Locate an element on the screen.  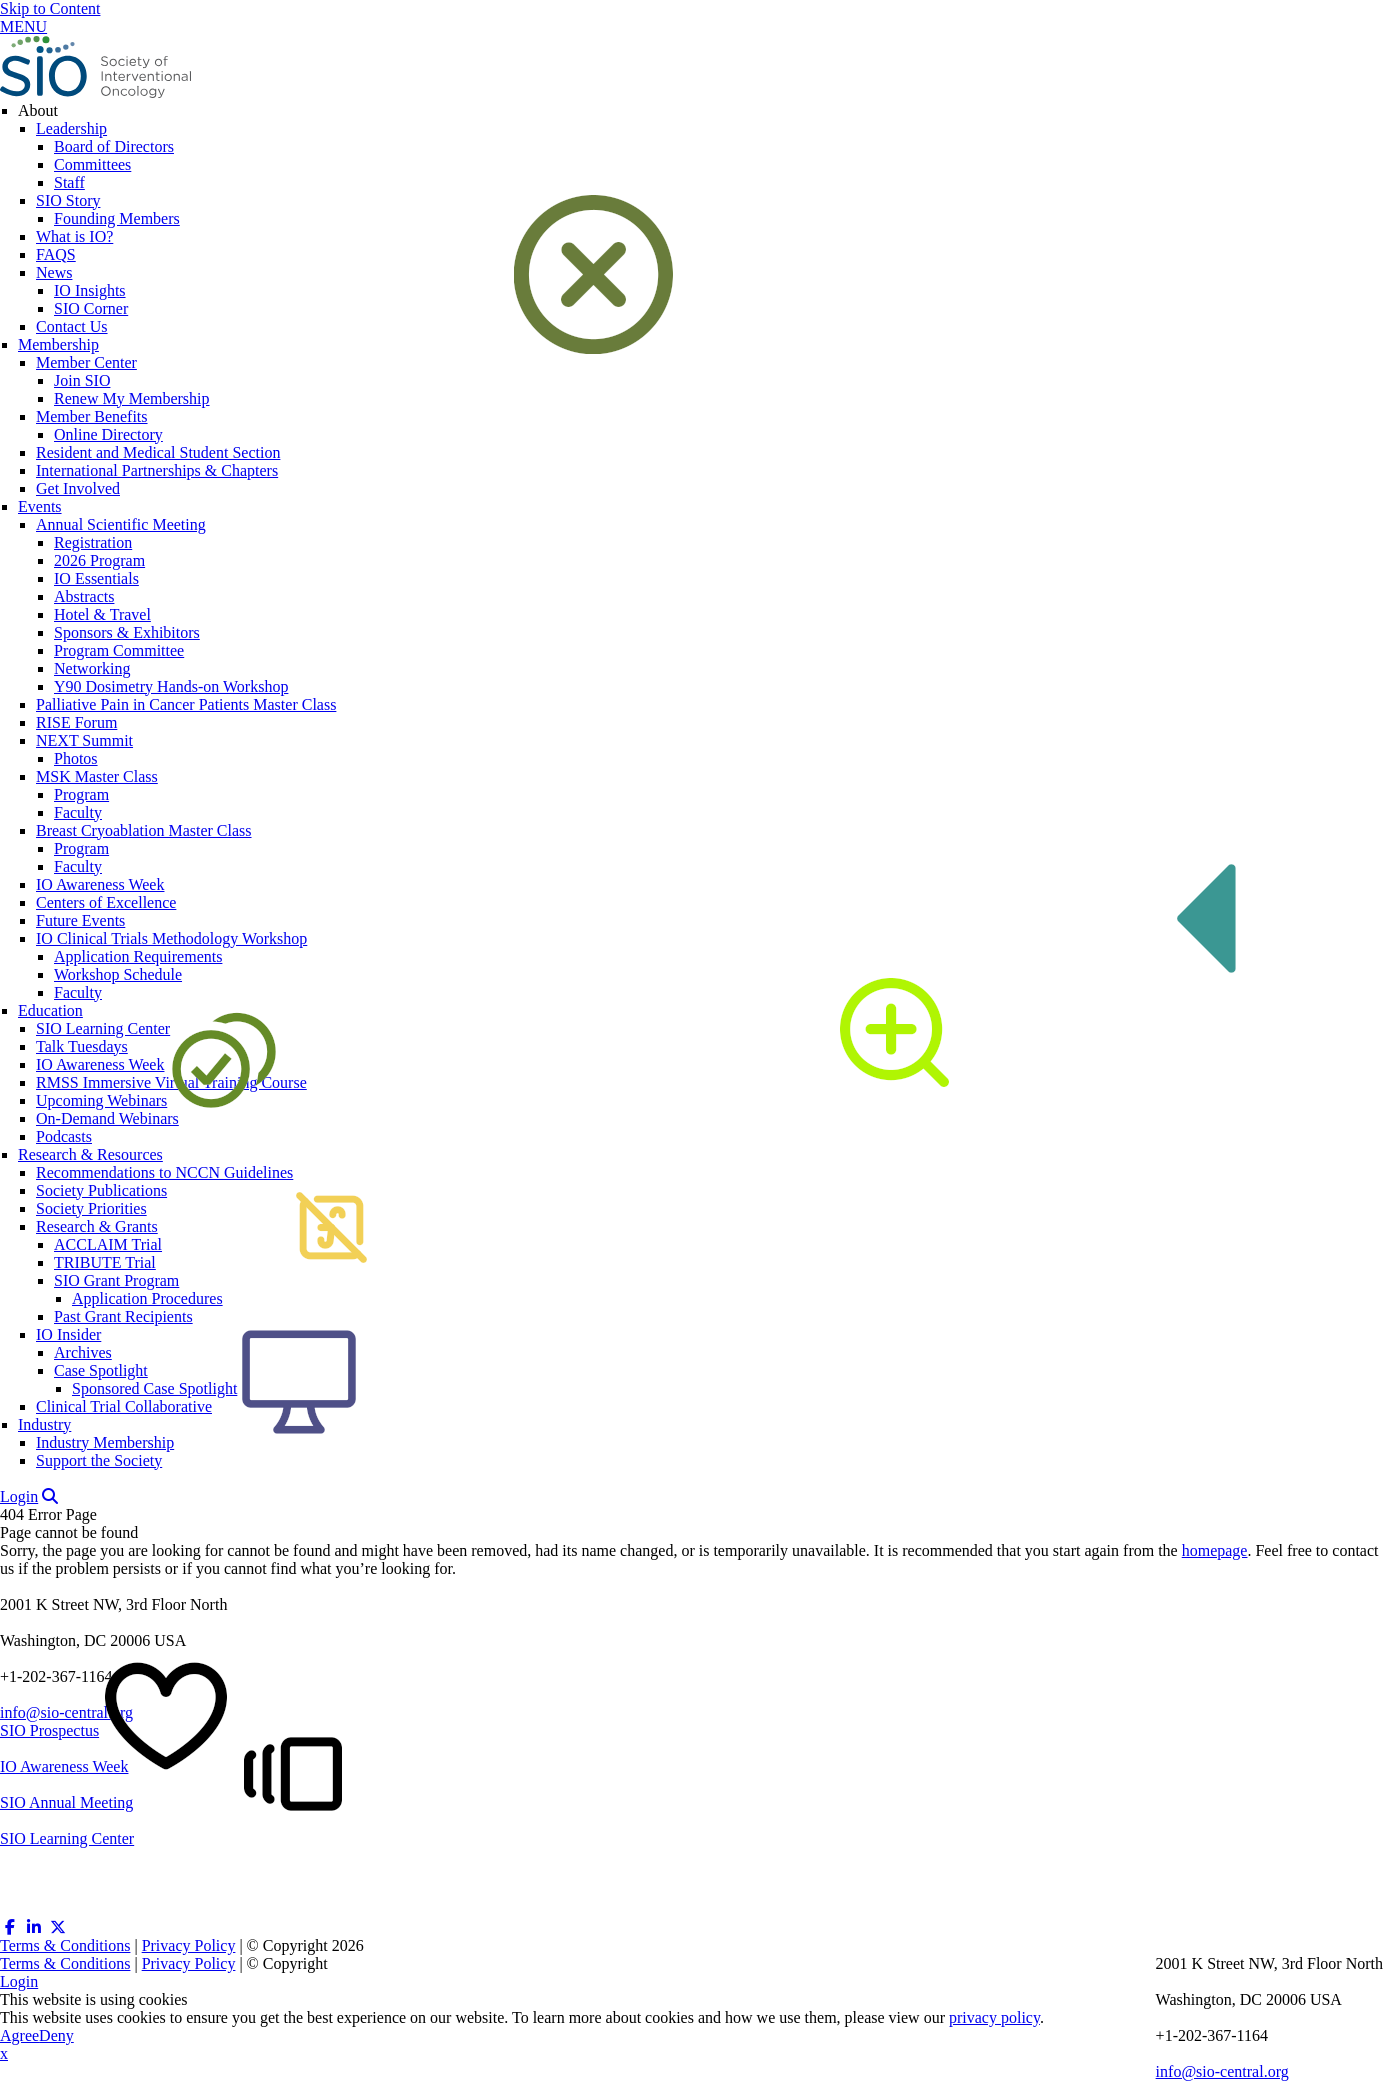
view version history is located at coordinates (293, 1774).